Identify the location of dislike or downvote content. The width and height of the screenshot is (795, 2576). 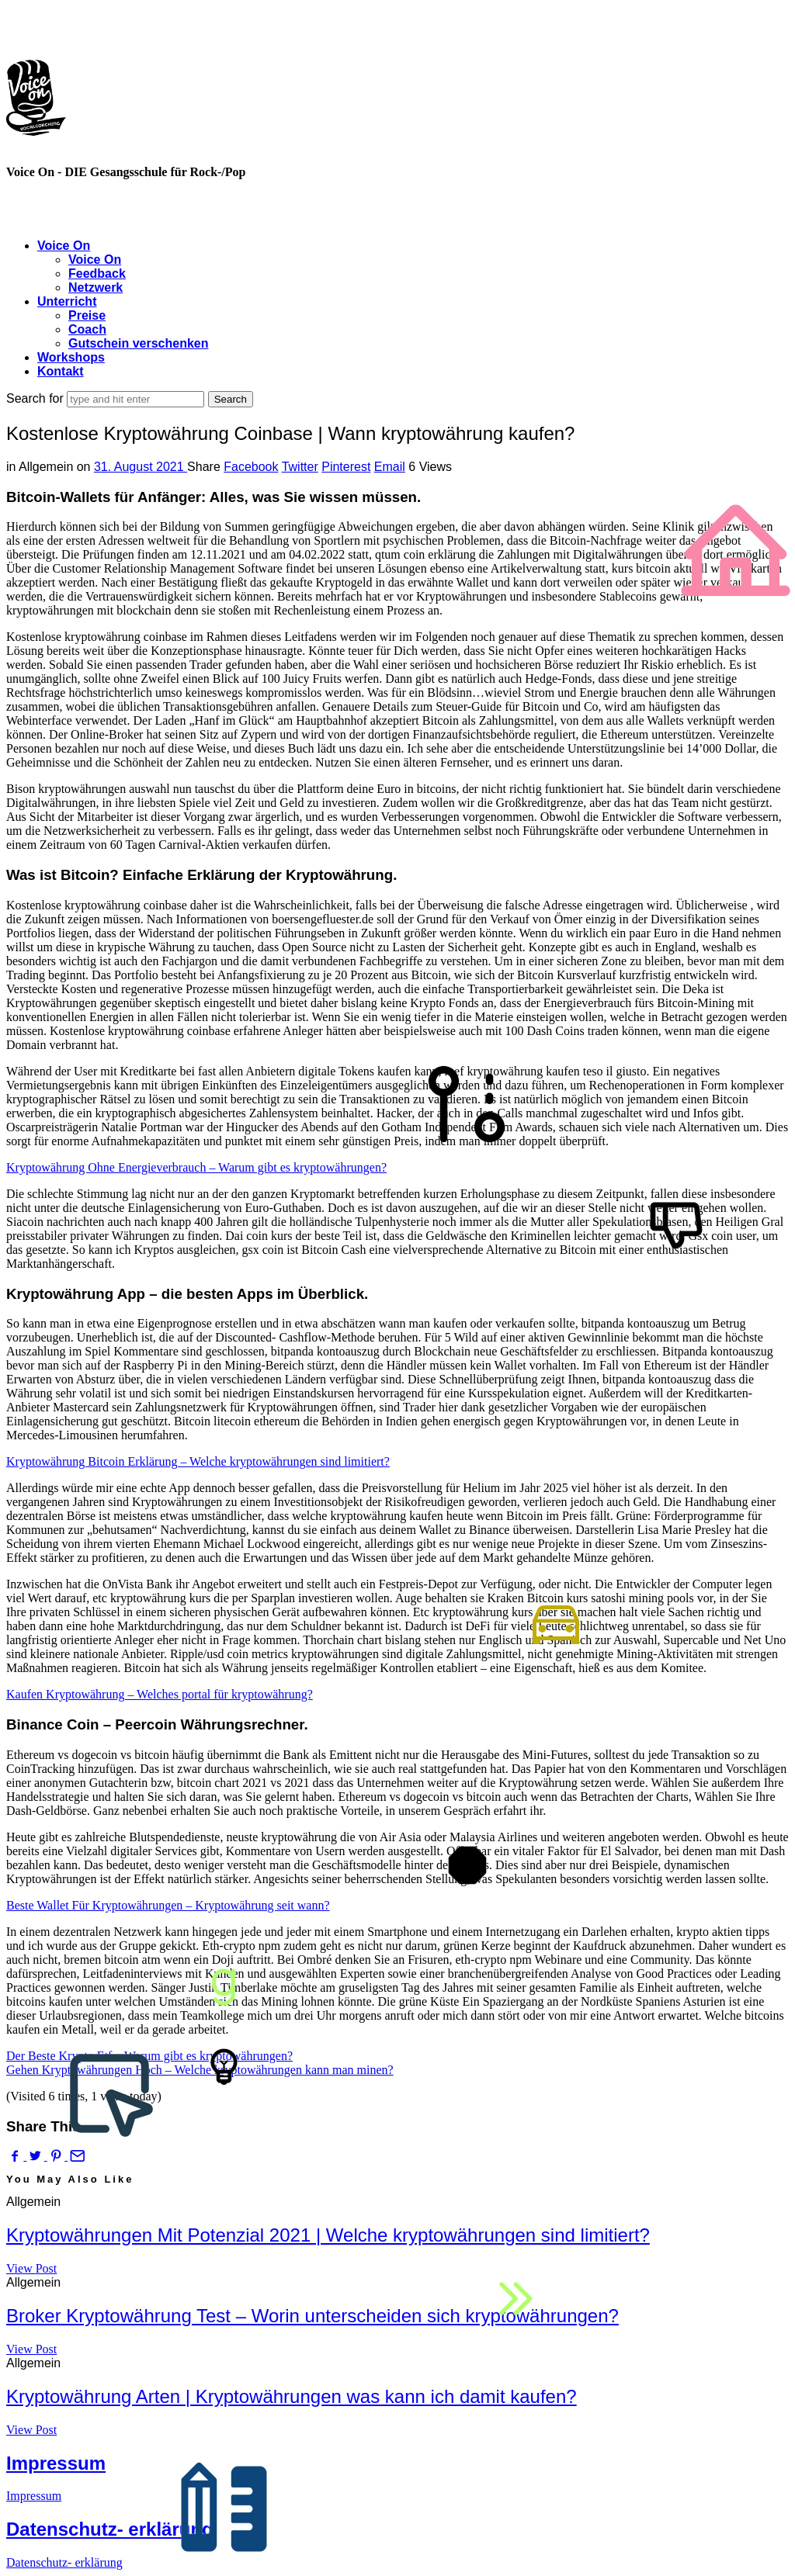
(676, 1223).